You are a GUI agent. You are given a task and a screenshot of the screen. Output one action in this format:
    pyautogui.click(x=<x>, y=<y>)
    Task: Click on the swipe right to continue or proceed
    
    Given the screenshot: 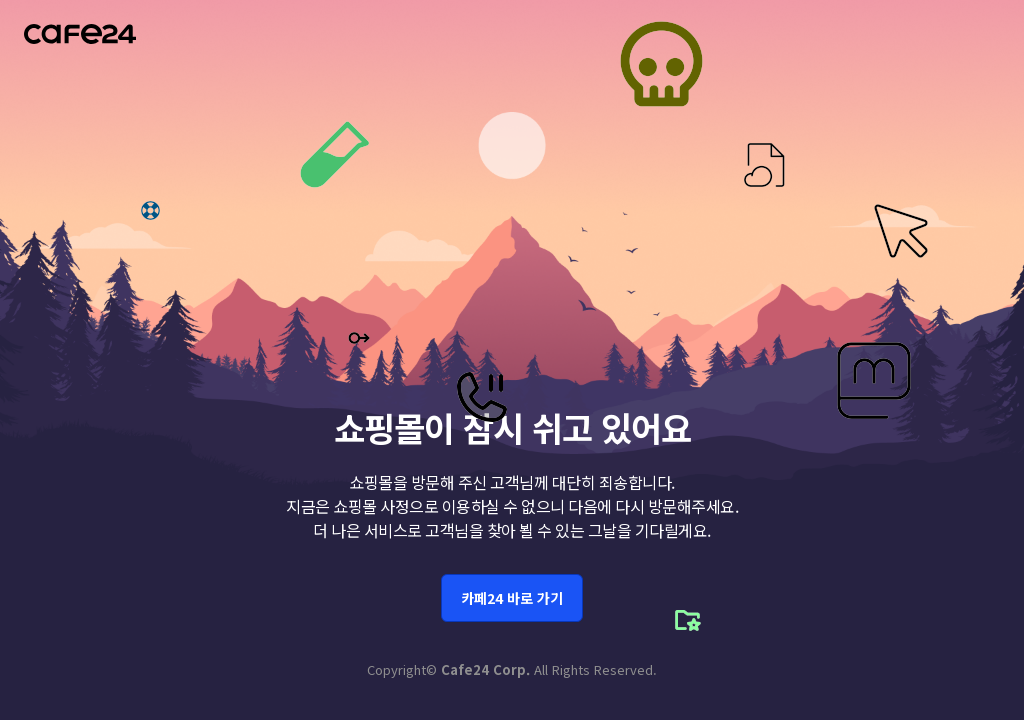 What is the action you would take?
    pyautogui.click(x=359, y=338)
    